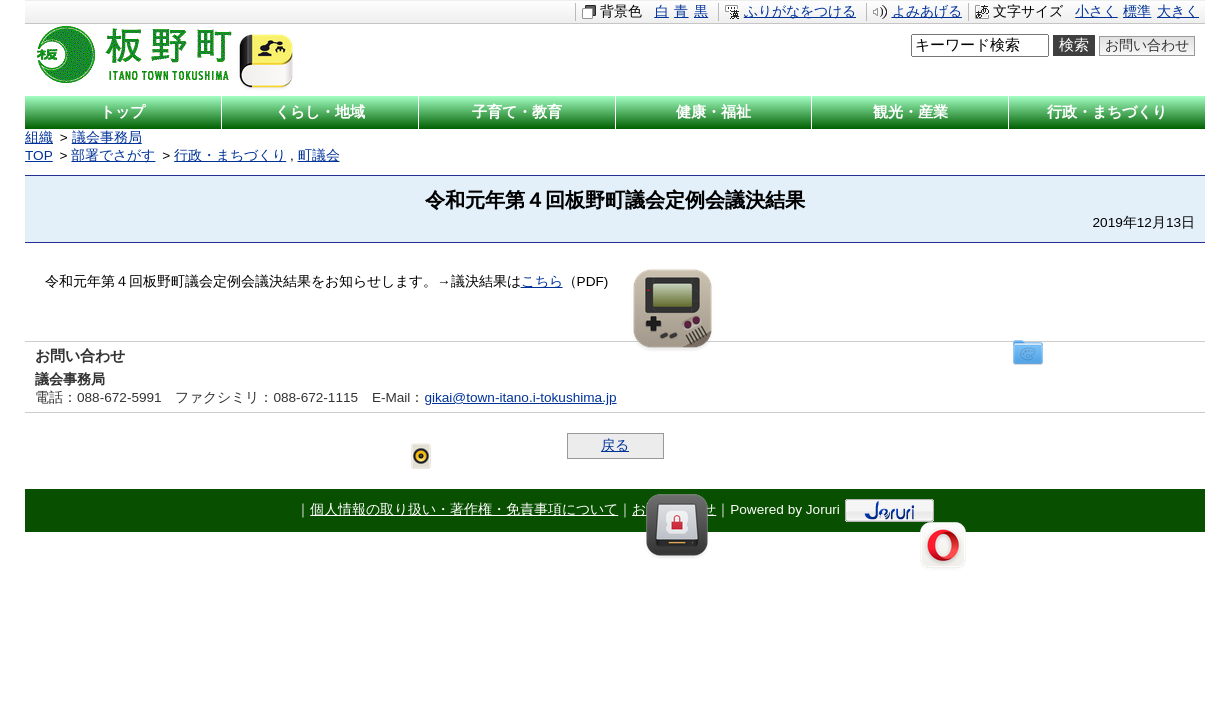  What do you see at coordinates (421, 456) in the screenshot?
I see `open Rhythmbox music player` at bounding box center [421, 456].